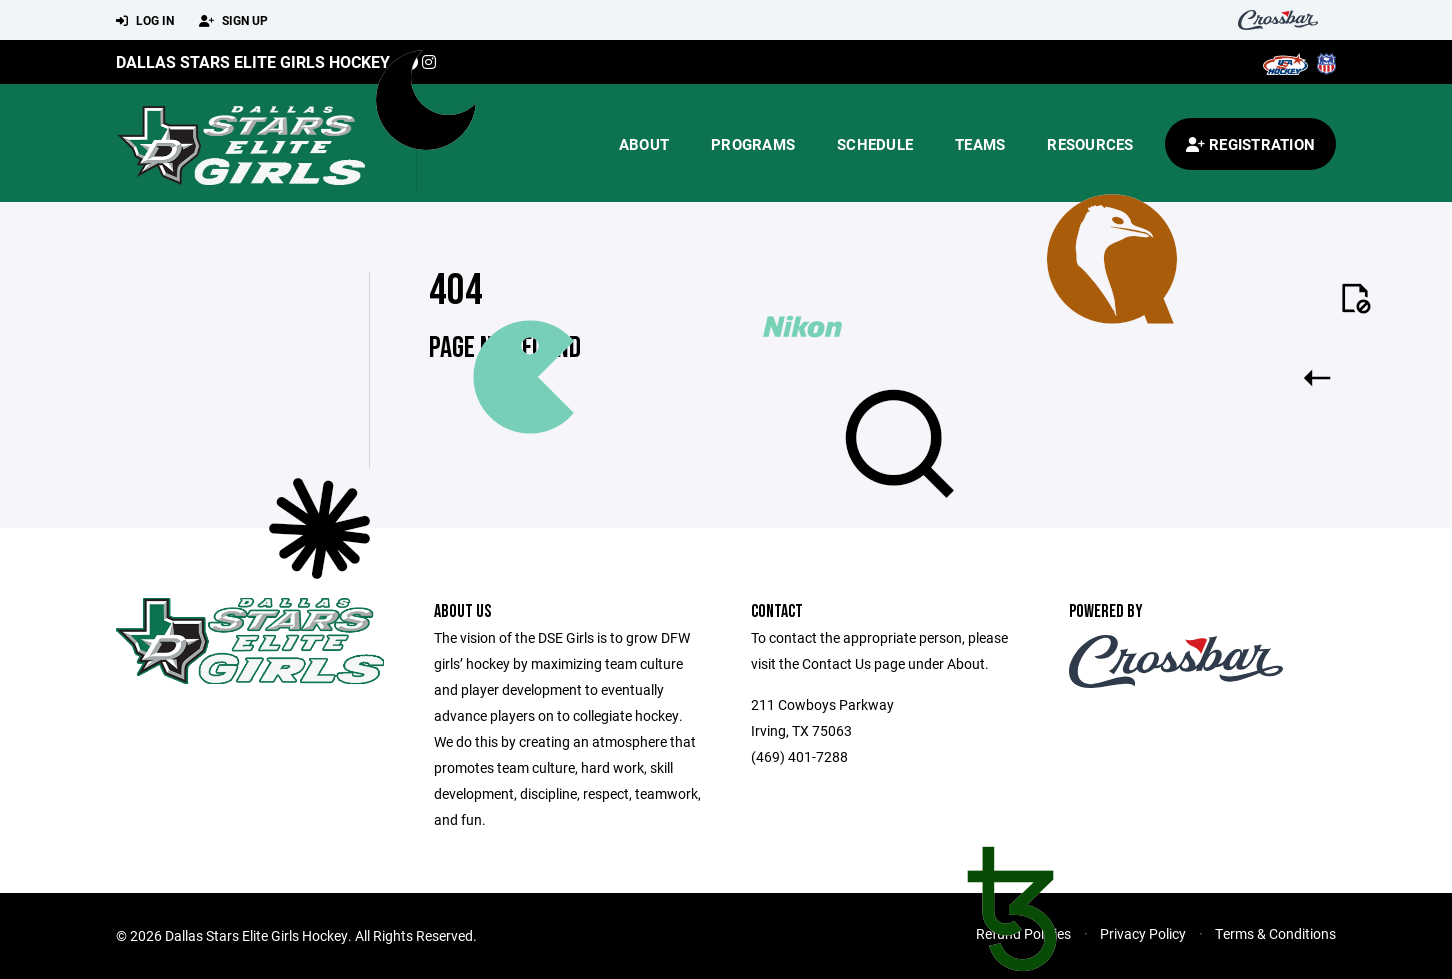 This screenshot has width=1452, height=979. Describe the element at coordinates (530, 377) in the screenshot. I see `open games or gaming section` at that location.